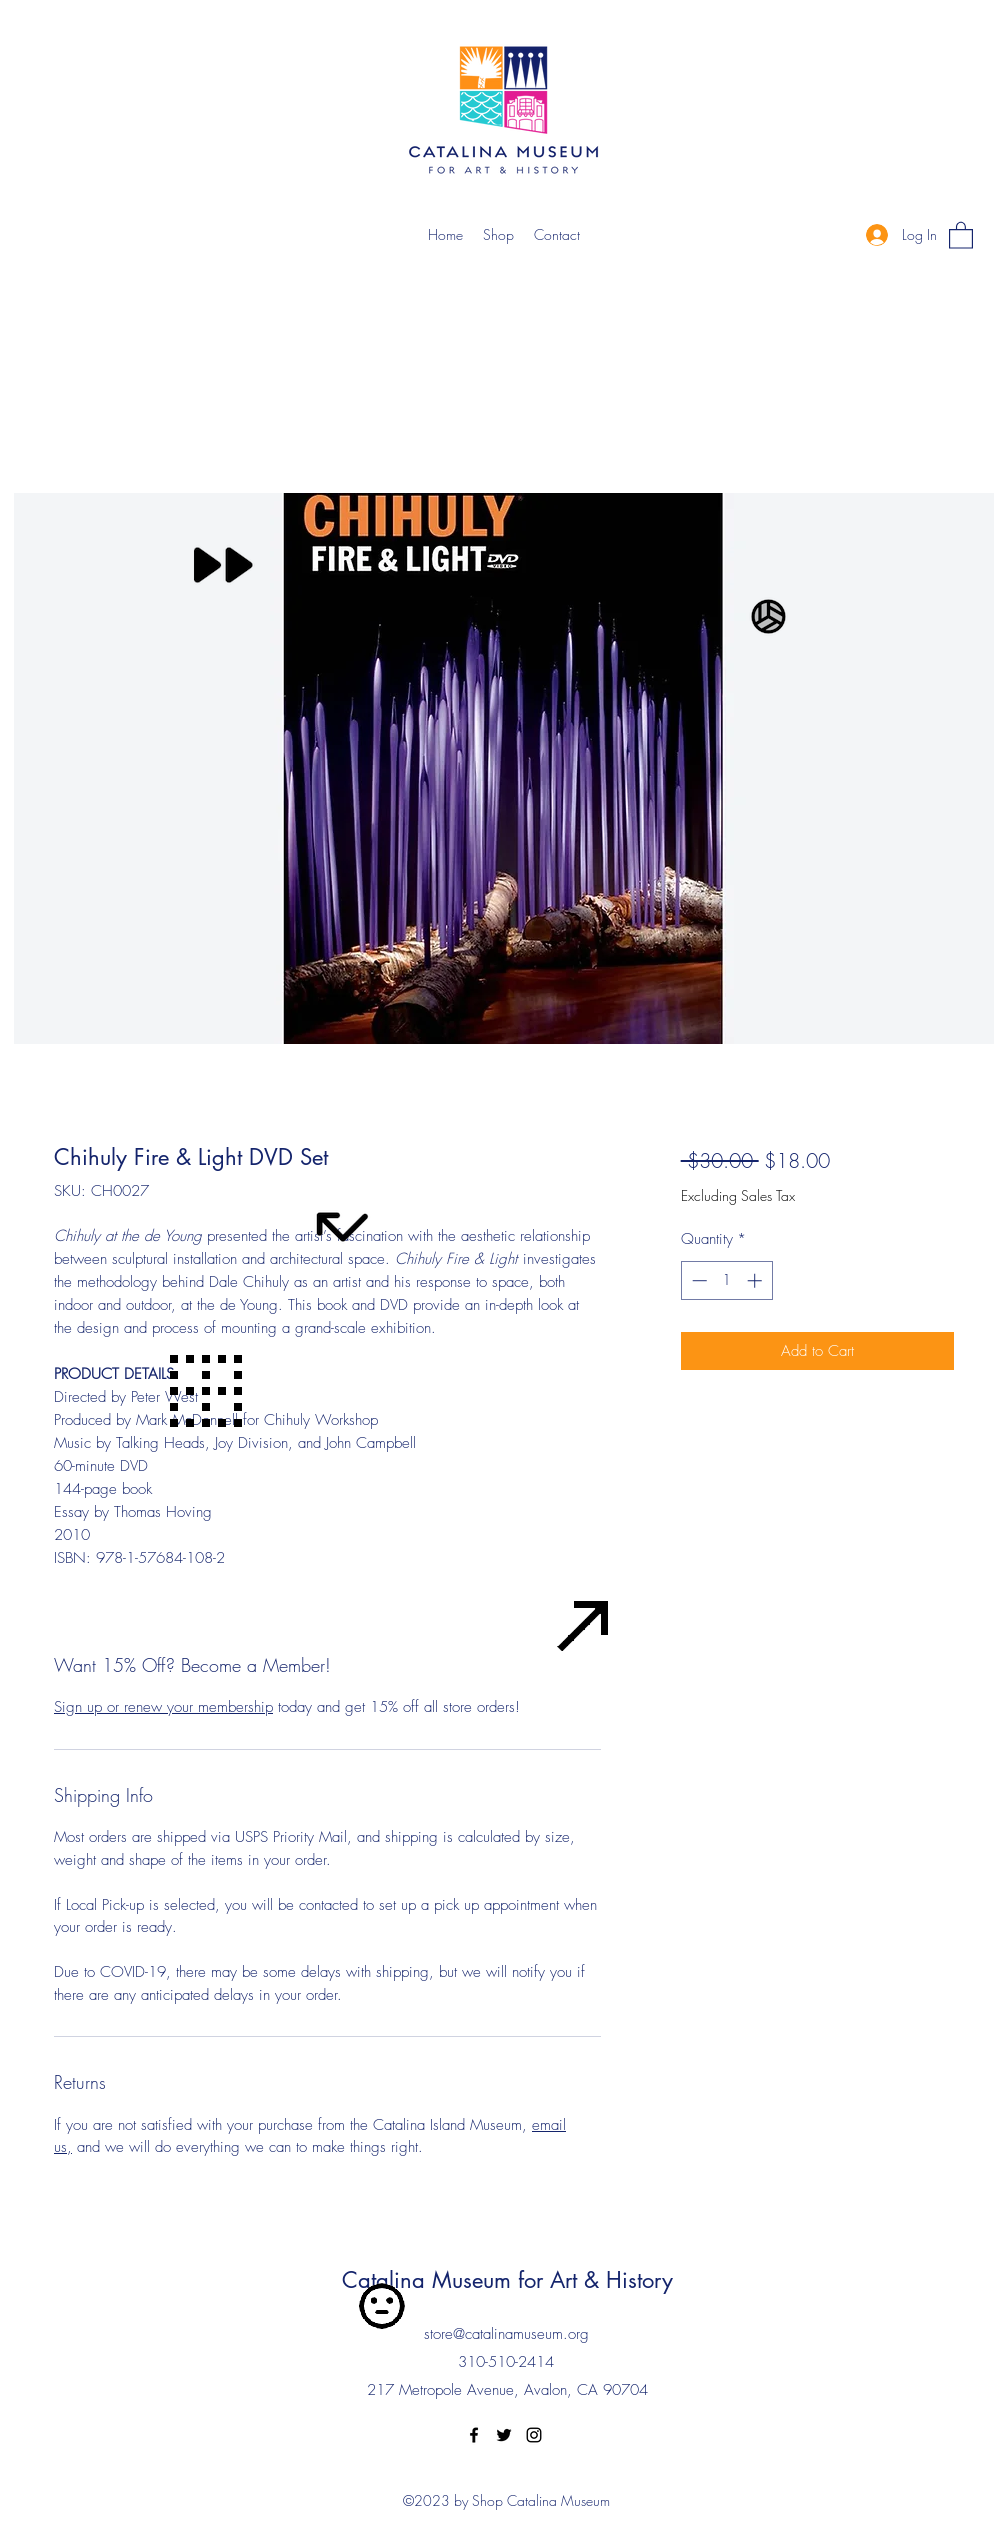 Image resolution: width=1008 pixels, height=2545 pixels. What do you see at coordinates (206, 1391) in the screenshot?
I see `remove all borders from a cell or table` at bounding box center [206, 1391].